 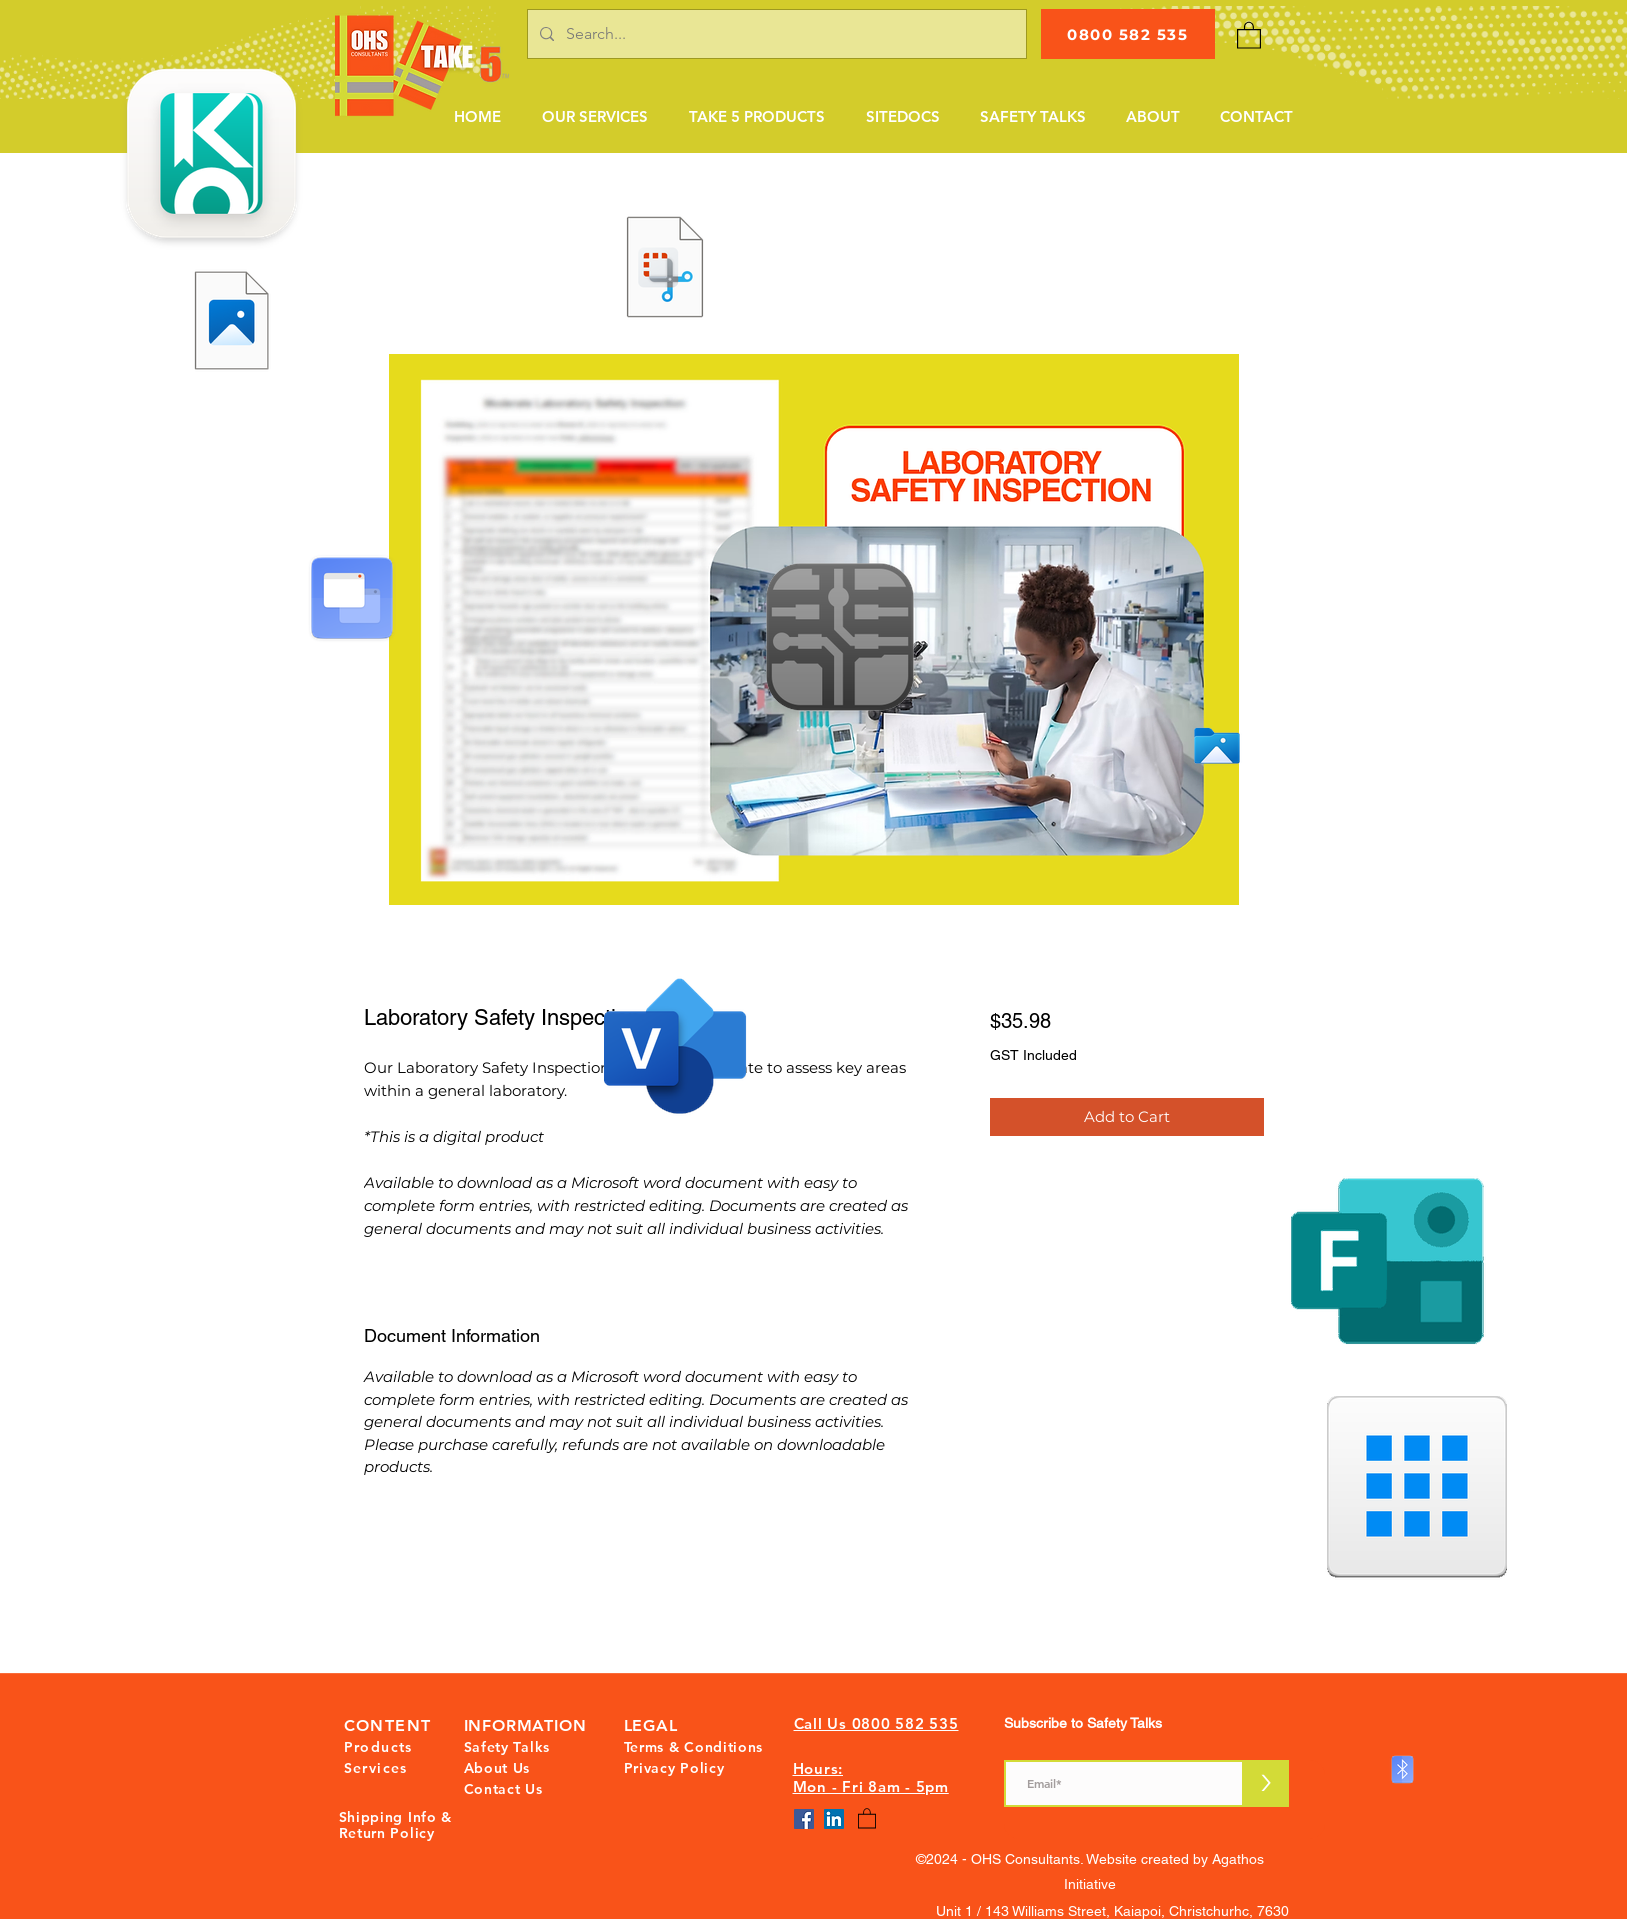 What do you see at coordinates (211, 153) in the screenshot?
I see `open koreader e-book reading app` at bounding box center [211, 153].